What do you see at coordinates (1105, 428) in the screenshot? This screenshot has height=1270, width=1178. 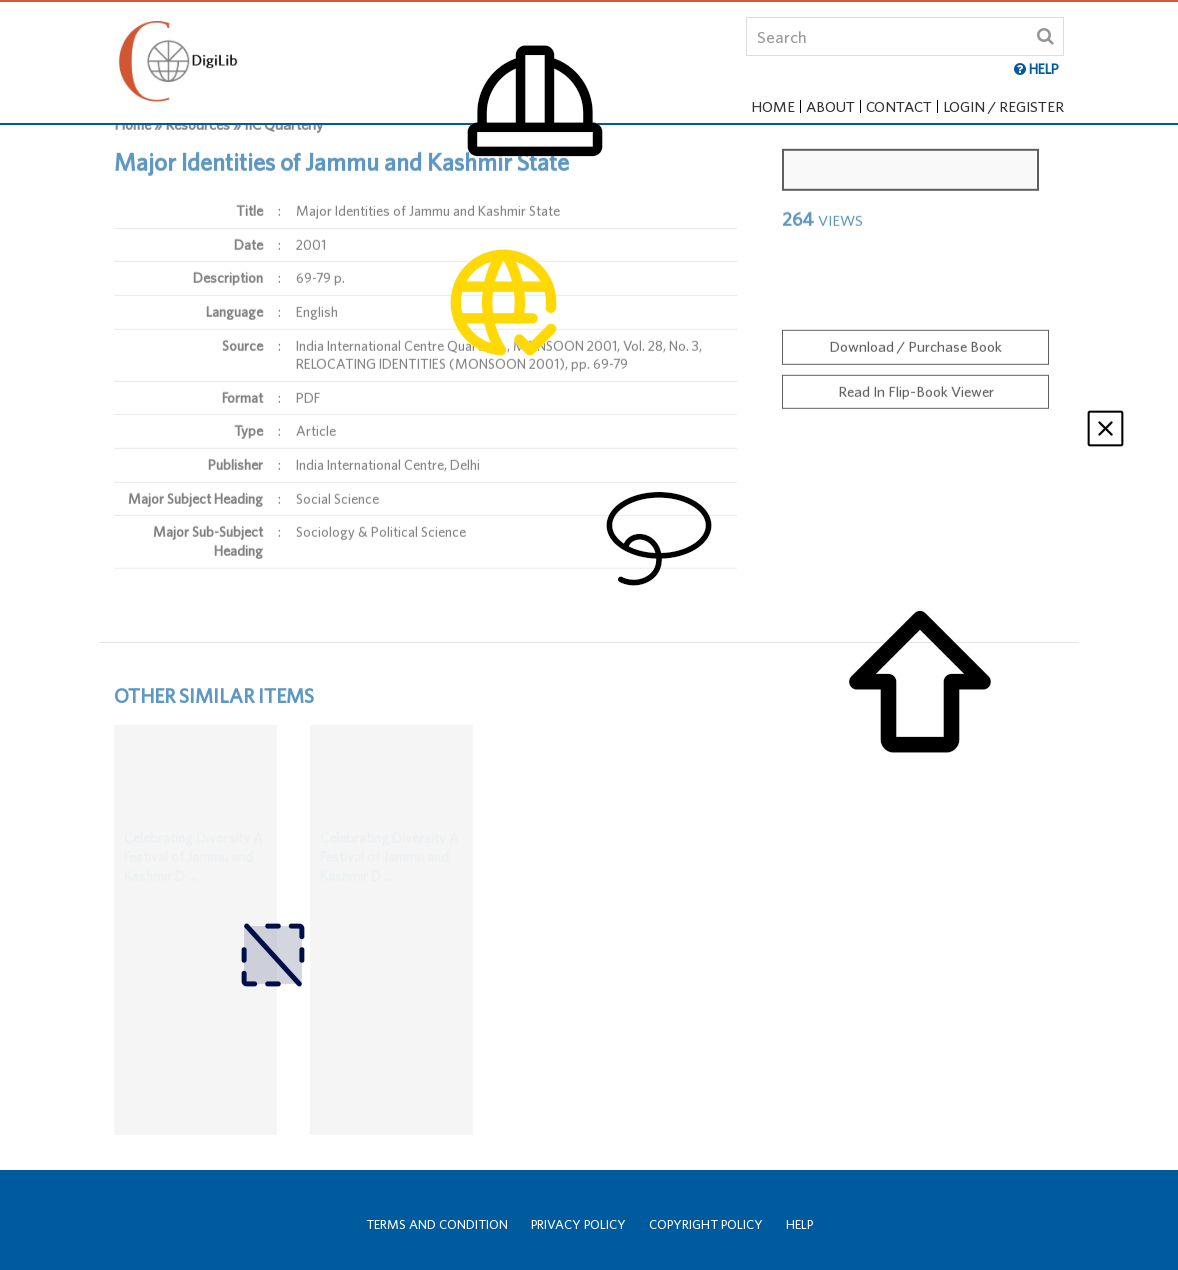 I see `close or dismiss a dialog box` at bounding box center [1105, 428].